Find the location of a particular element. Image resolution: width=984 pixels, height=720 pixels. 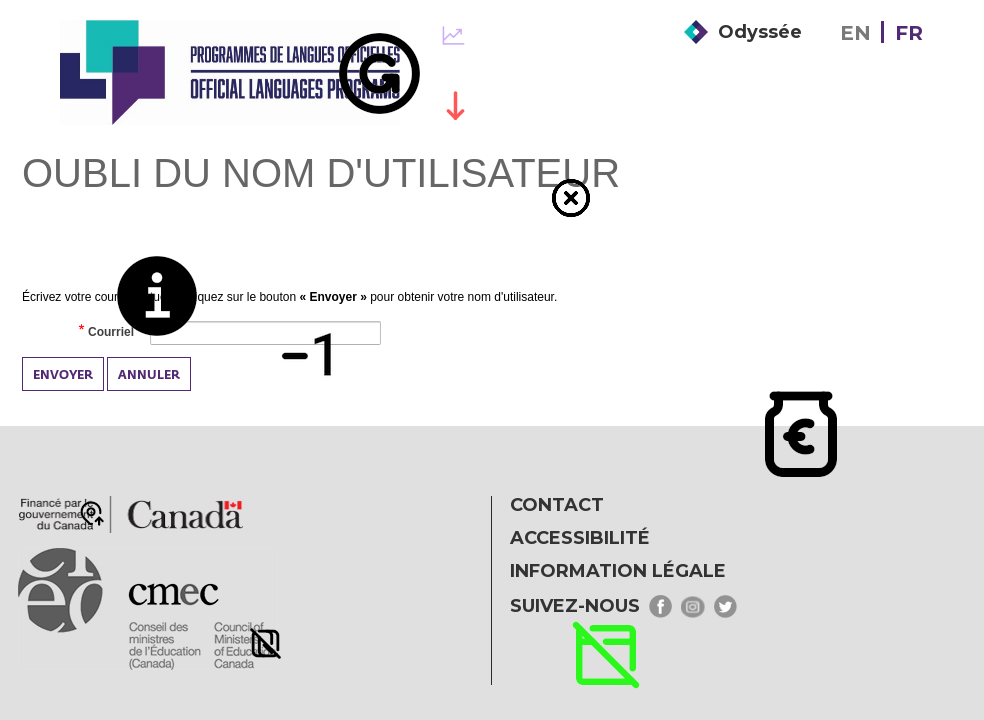

browser window disabled or unavailable is located at coordinates (606, 655).